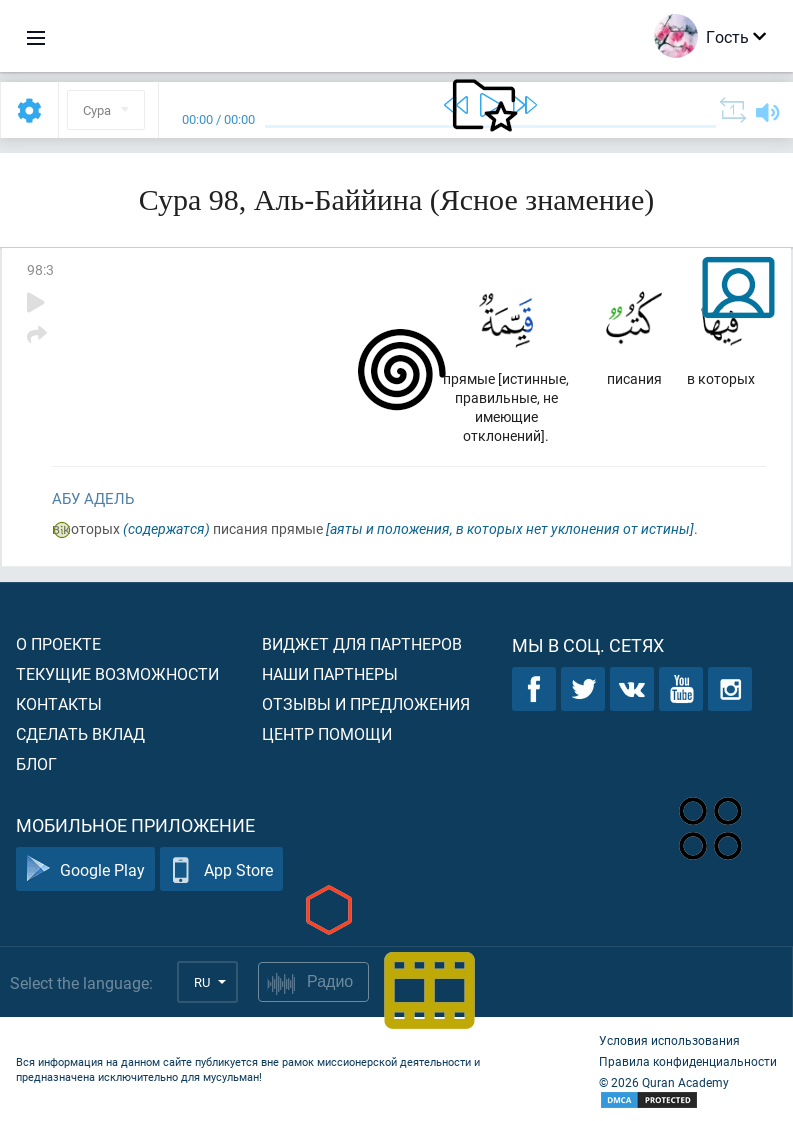  Describe the element at coordinates (429, 990) in the screenshot. I see `view video or film content` at that location.